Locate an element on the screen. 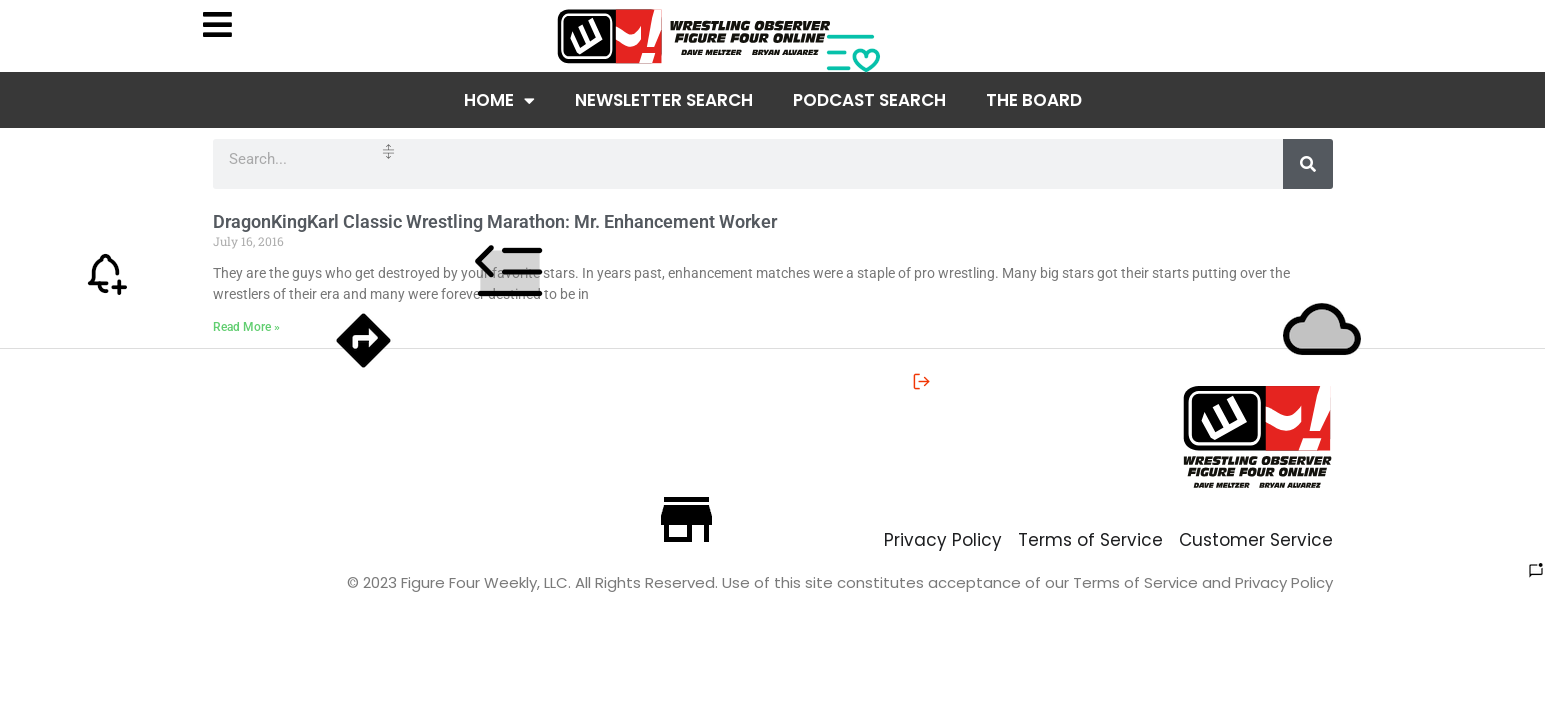  get directions to a destination is located at coordinates (363, 340).